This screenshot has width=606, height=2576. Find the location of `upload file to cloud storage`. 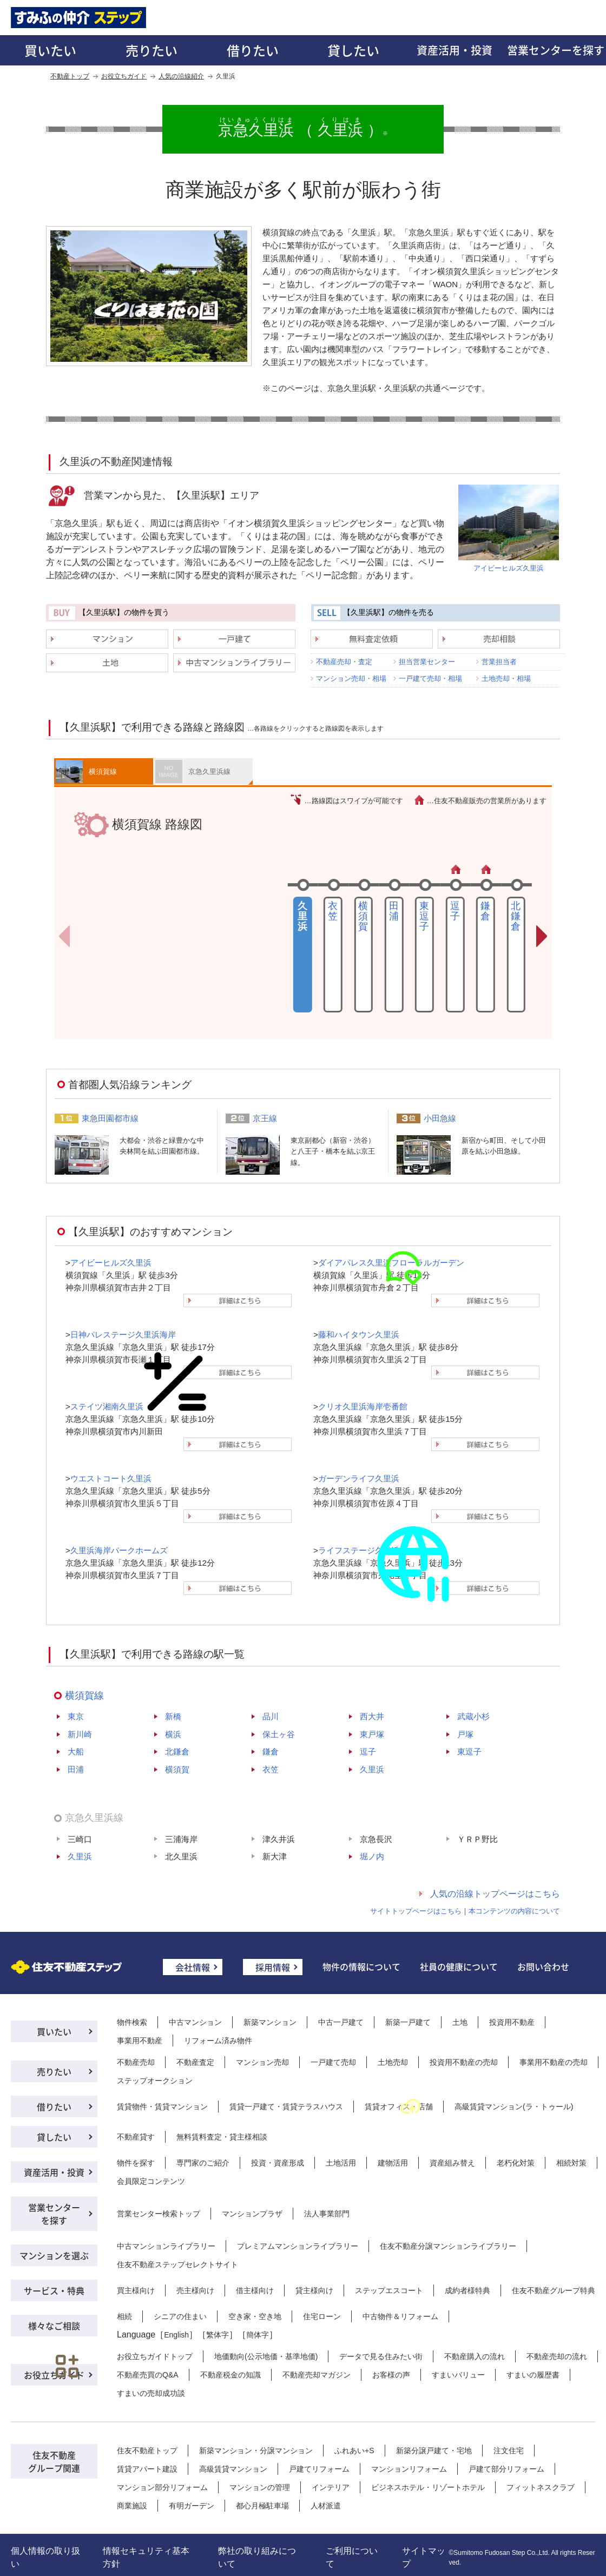

upload file to cloud storage is located at coordinates (410, 2106).